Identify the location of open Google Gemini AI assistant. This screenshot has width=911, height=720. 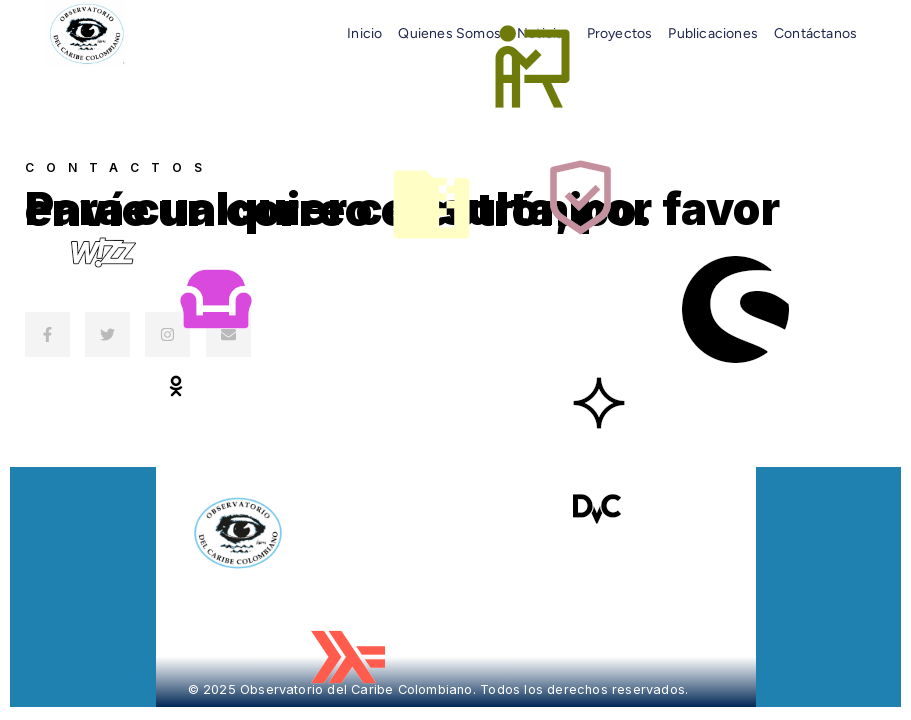
(599, 403).